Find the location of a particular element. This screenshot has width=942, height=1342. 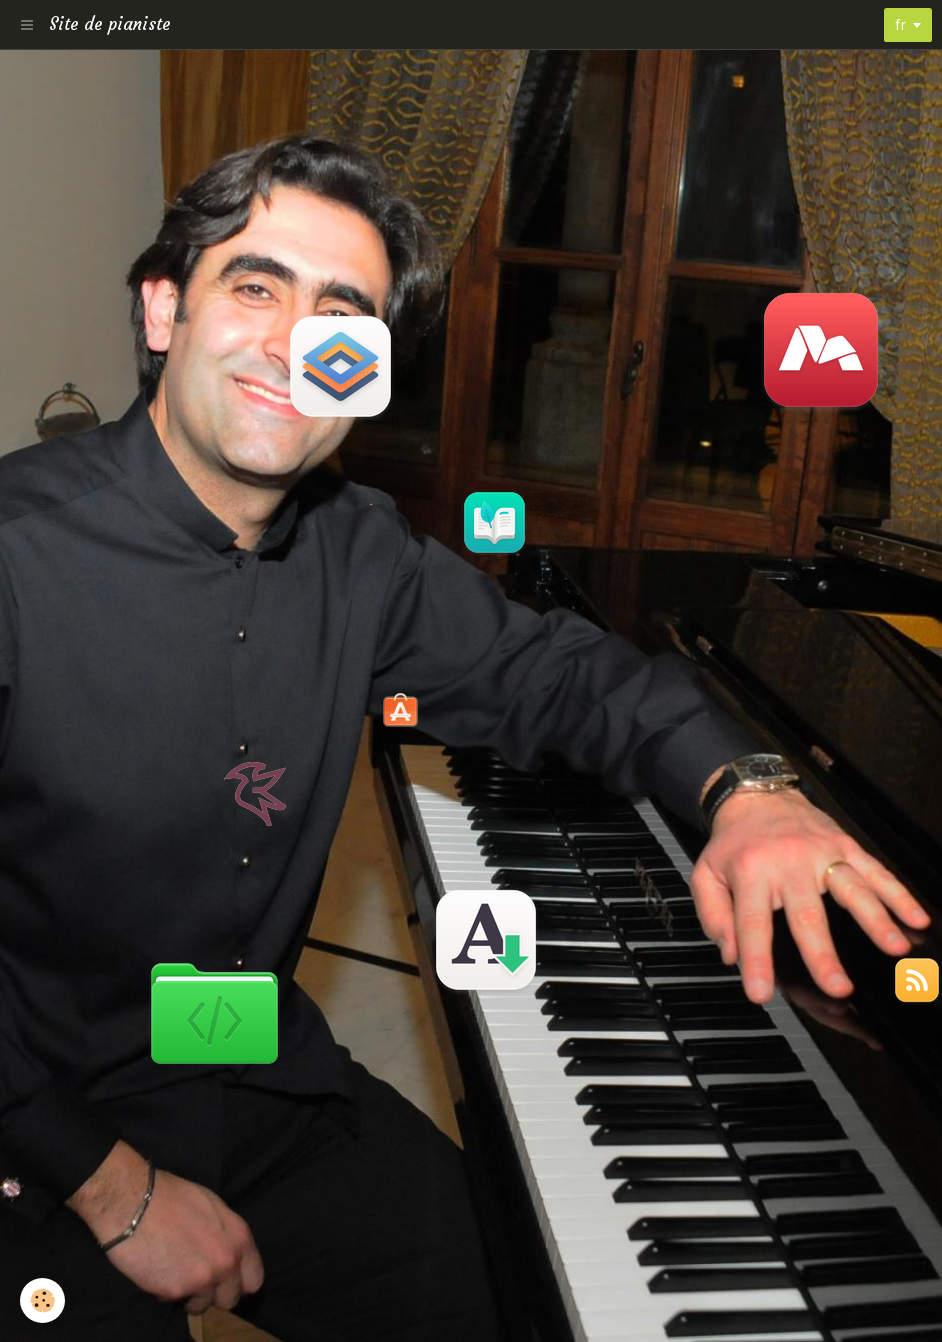

open the software center to browse and install applications is located at coordinates (400, 711).